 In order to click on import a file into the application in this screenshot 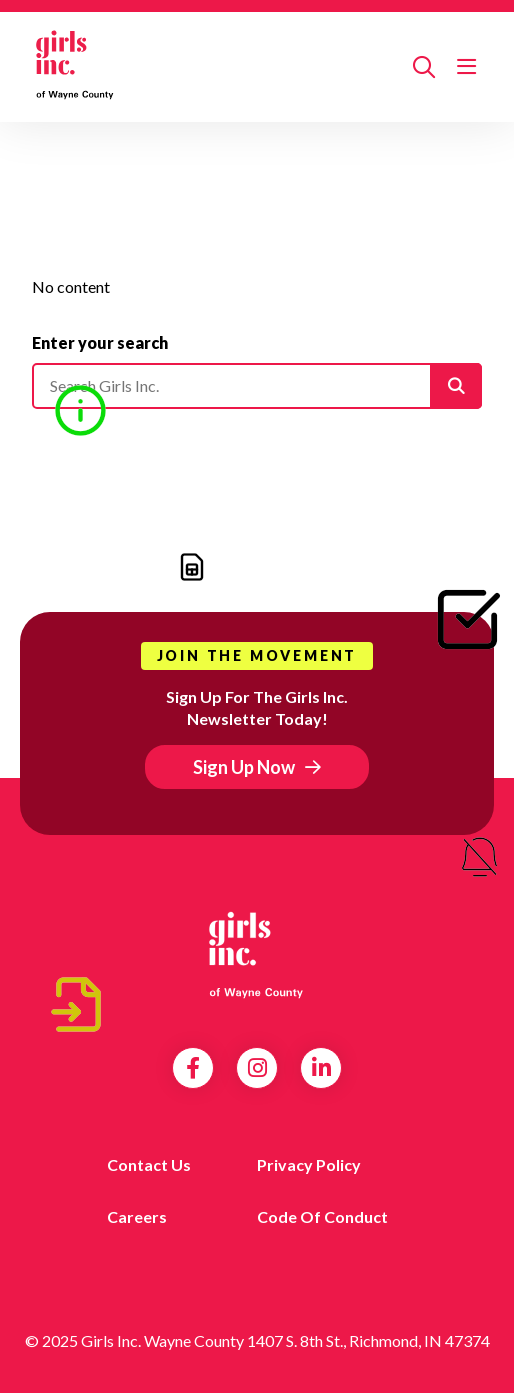, I will do `click(78, 1004)`.